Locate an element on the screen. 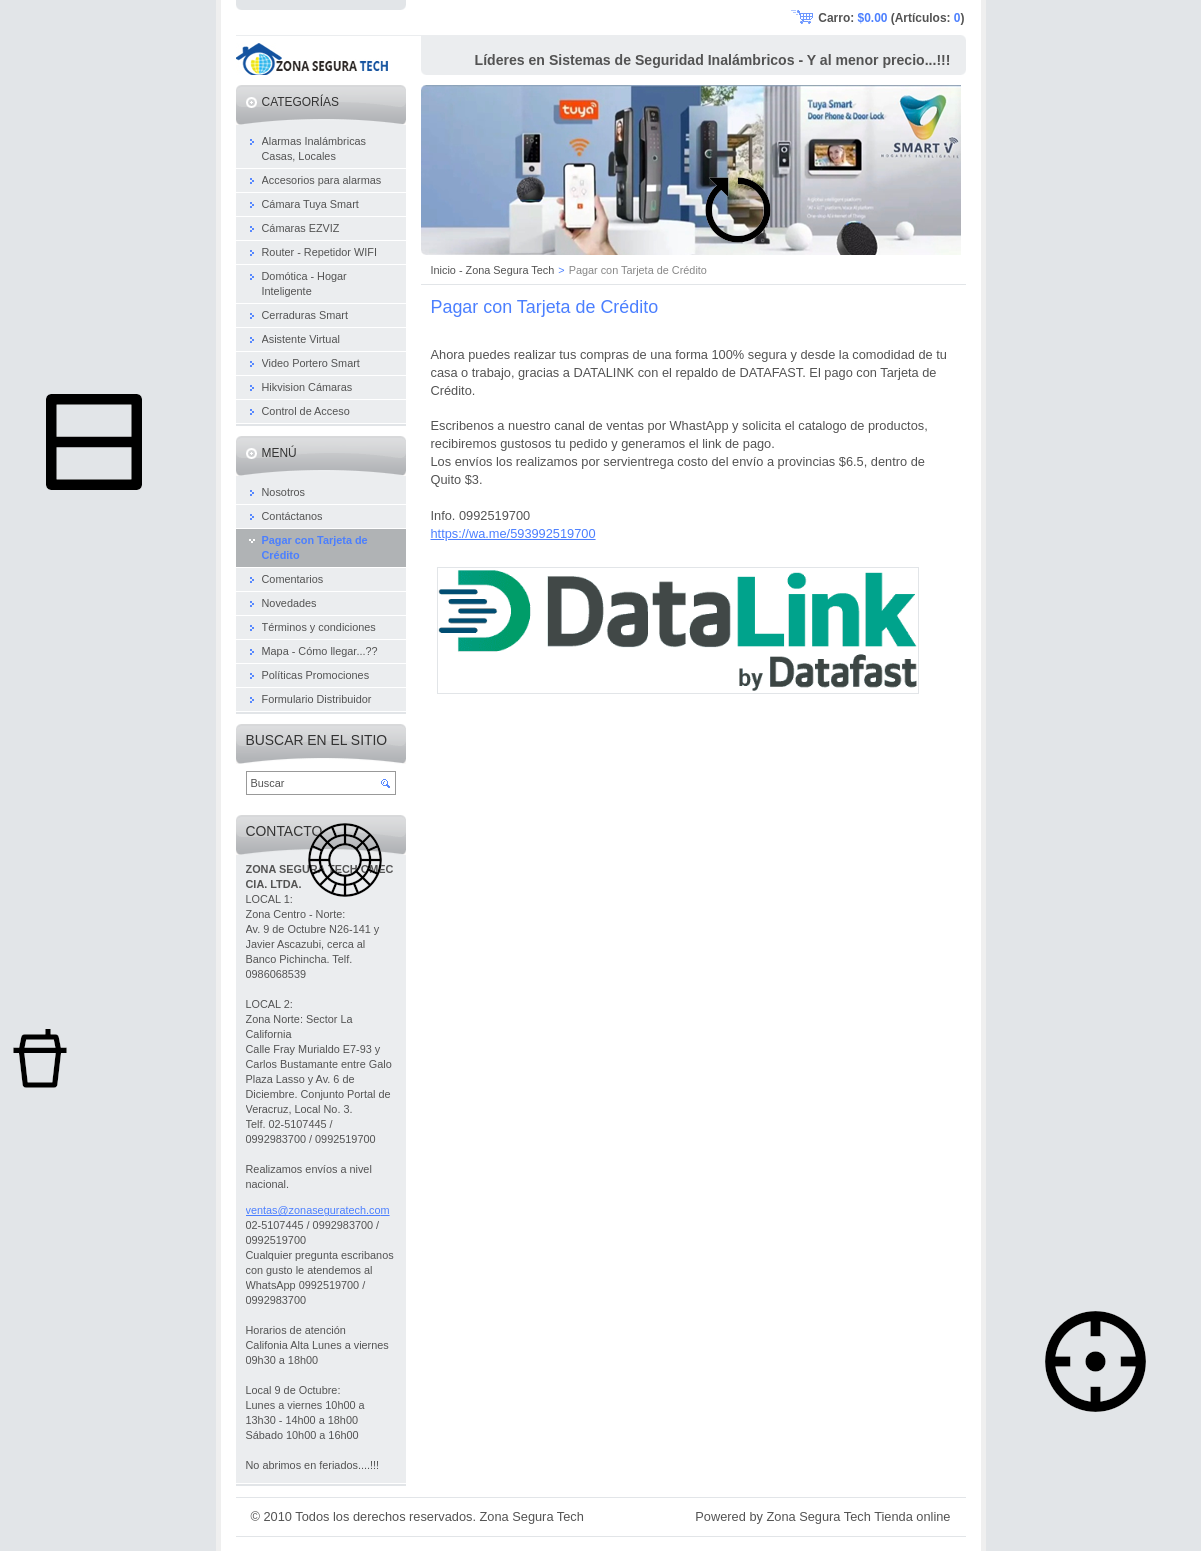 The image size is (1201, 1551). reset or refresh to original state is located at coordinates (738, 210).